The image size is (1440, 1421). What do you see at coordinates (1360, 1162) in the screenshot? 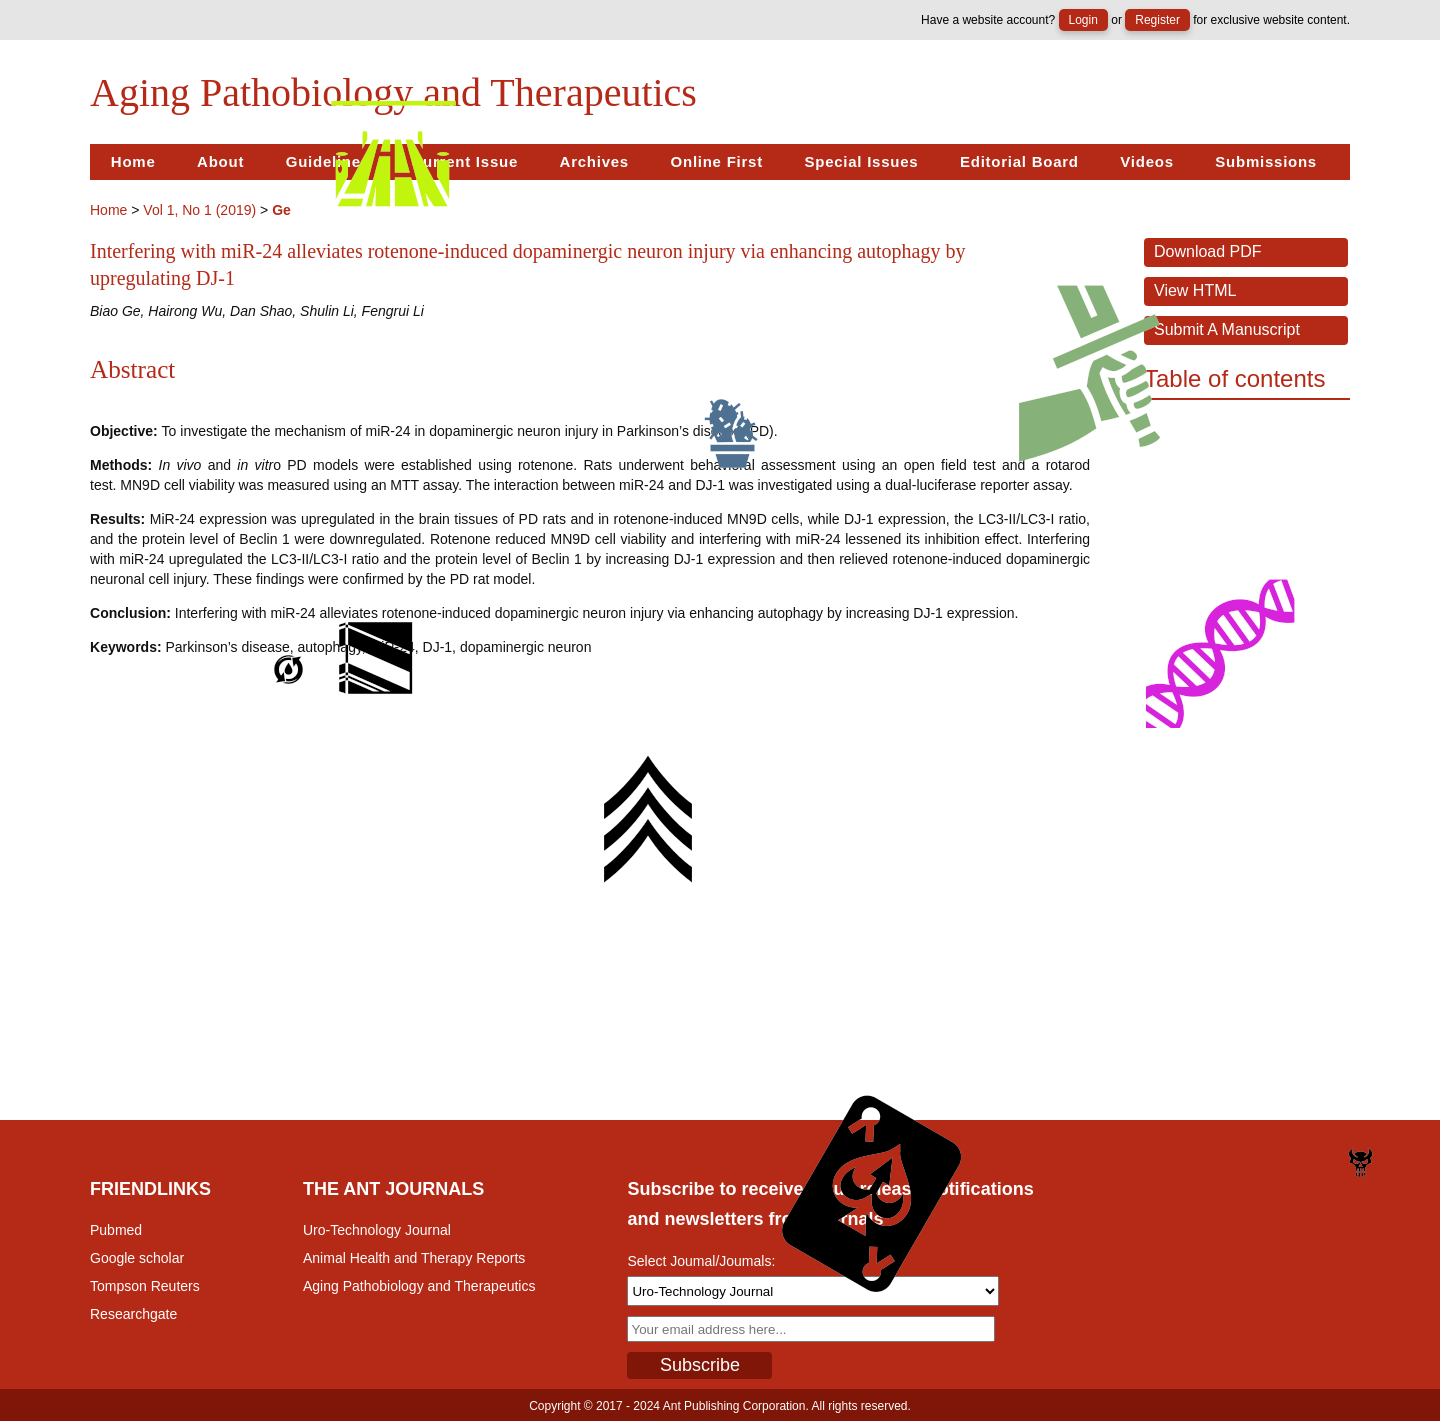
I see `select demon or undead character class` at bounding box center [1360, 1162].